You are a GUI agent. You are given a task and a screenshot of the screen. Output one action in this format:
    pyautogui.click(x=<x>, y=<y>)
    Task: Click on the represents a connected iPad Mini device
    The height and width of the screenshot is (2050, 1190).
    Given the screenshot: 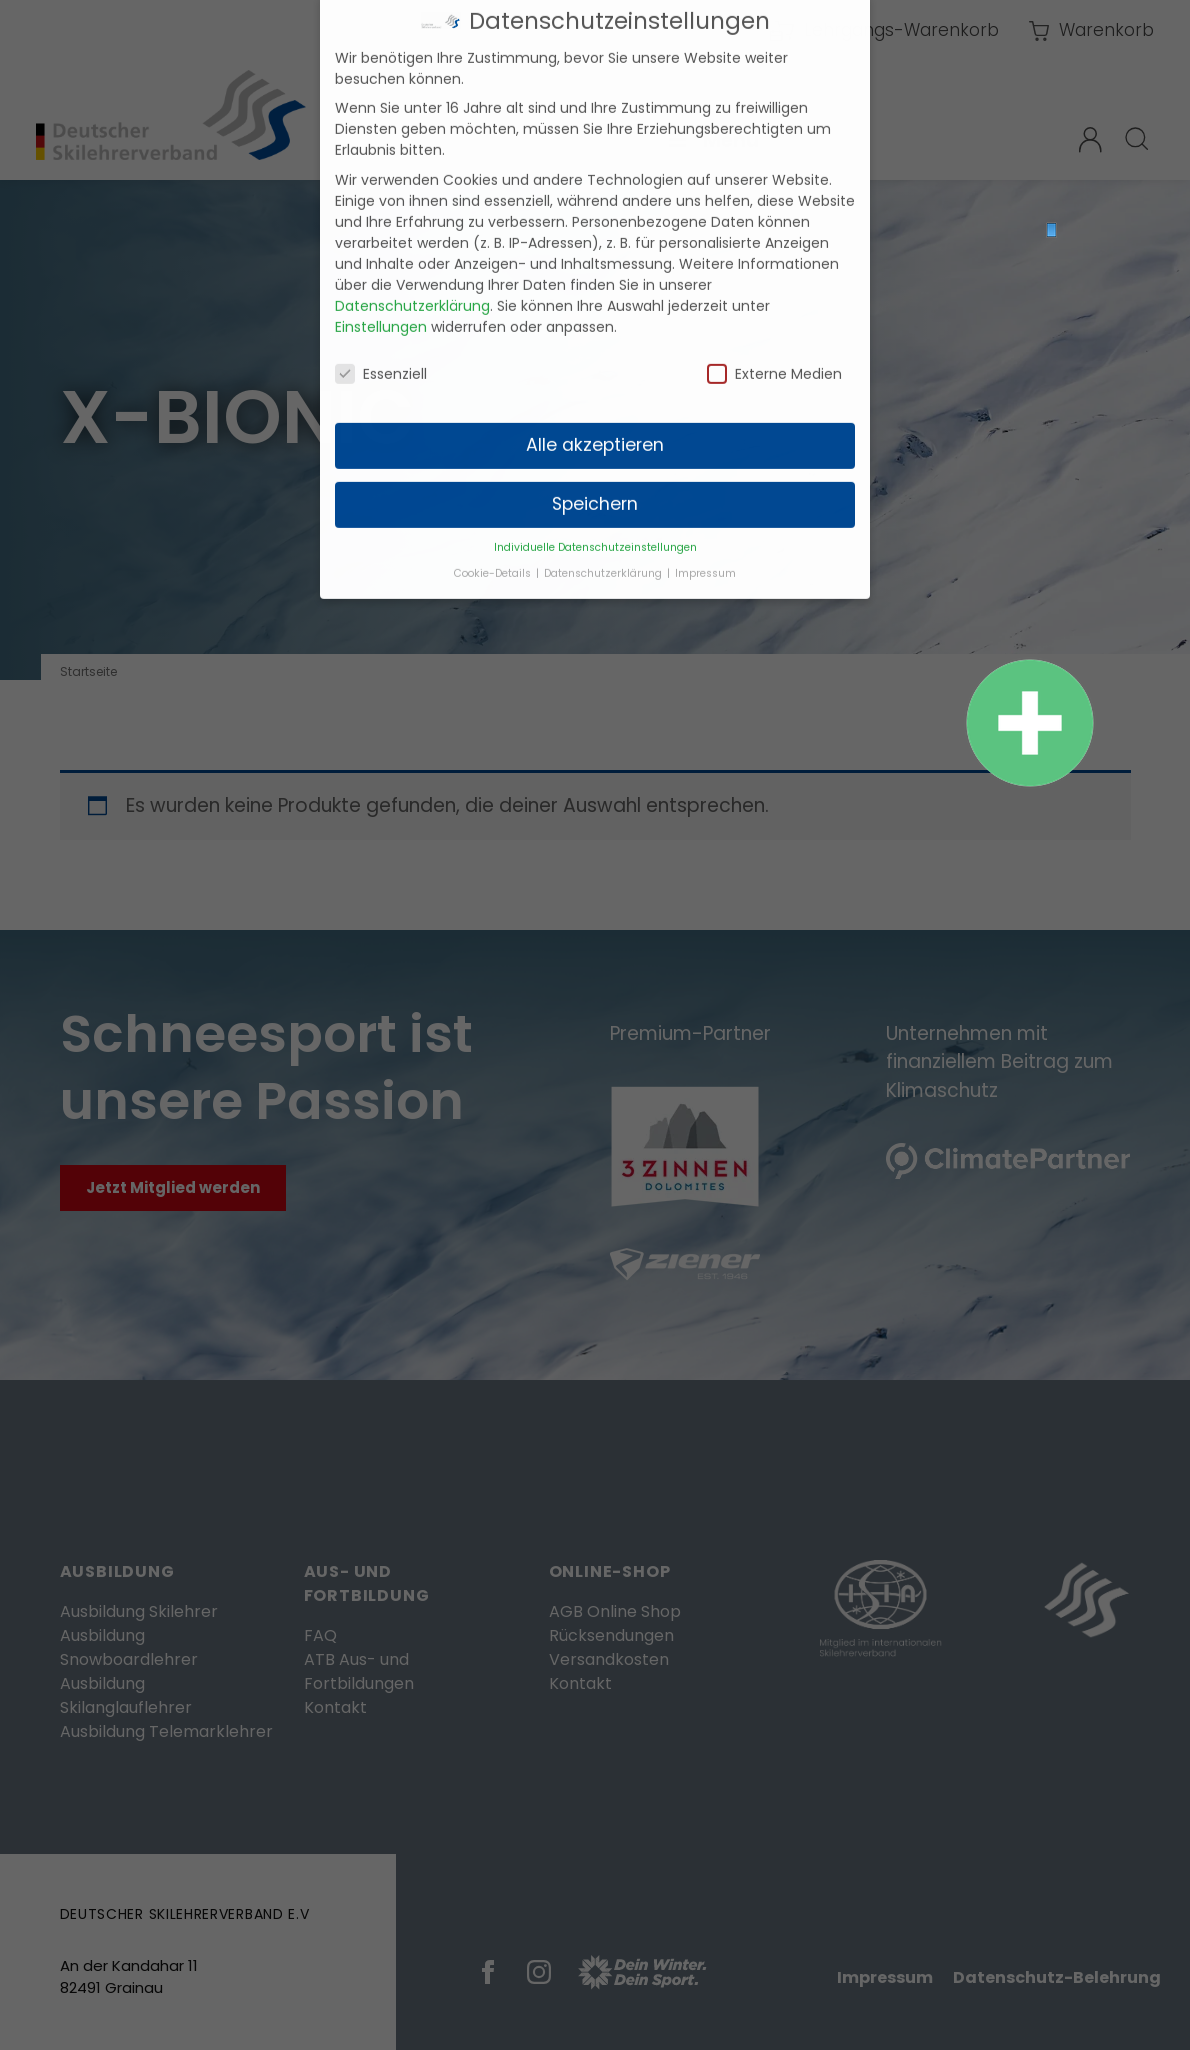 What is the action you would take?
    pyautogui.click(x=1051, y=228)
    